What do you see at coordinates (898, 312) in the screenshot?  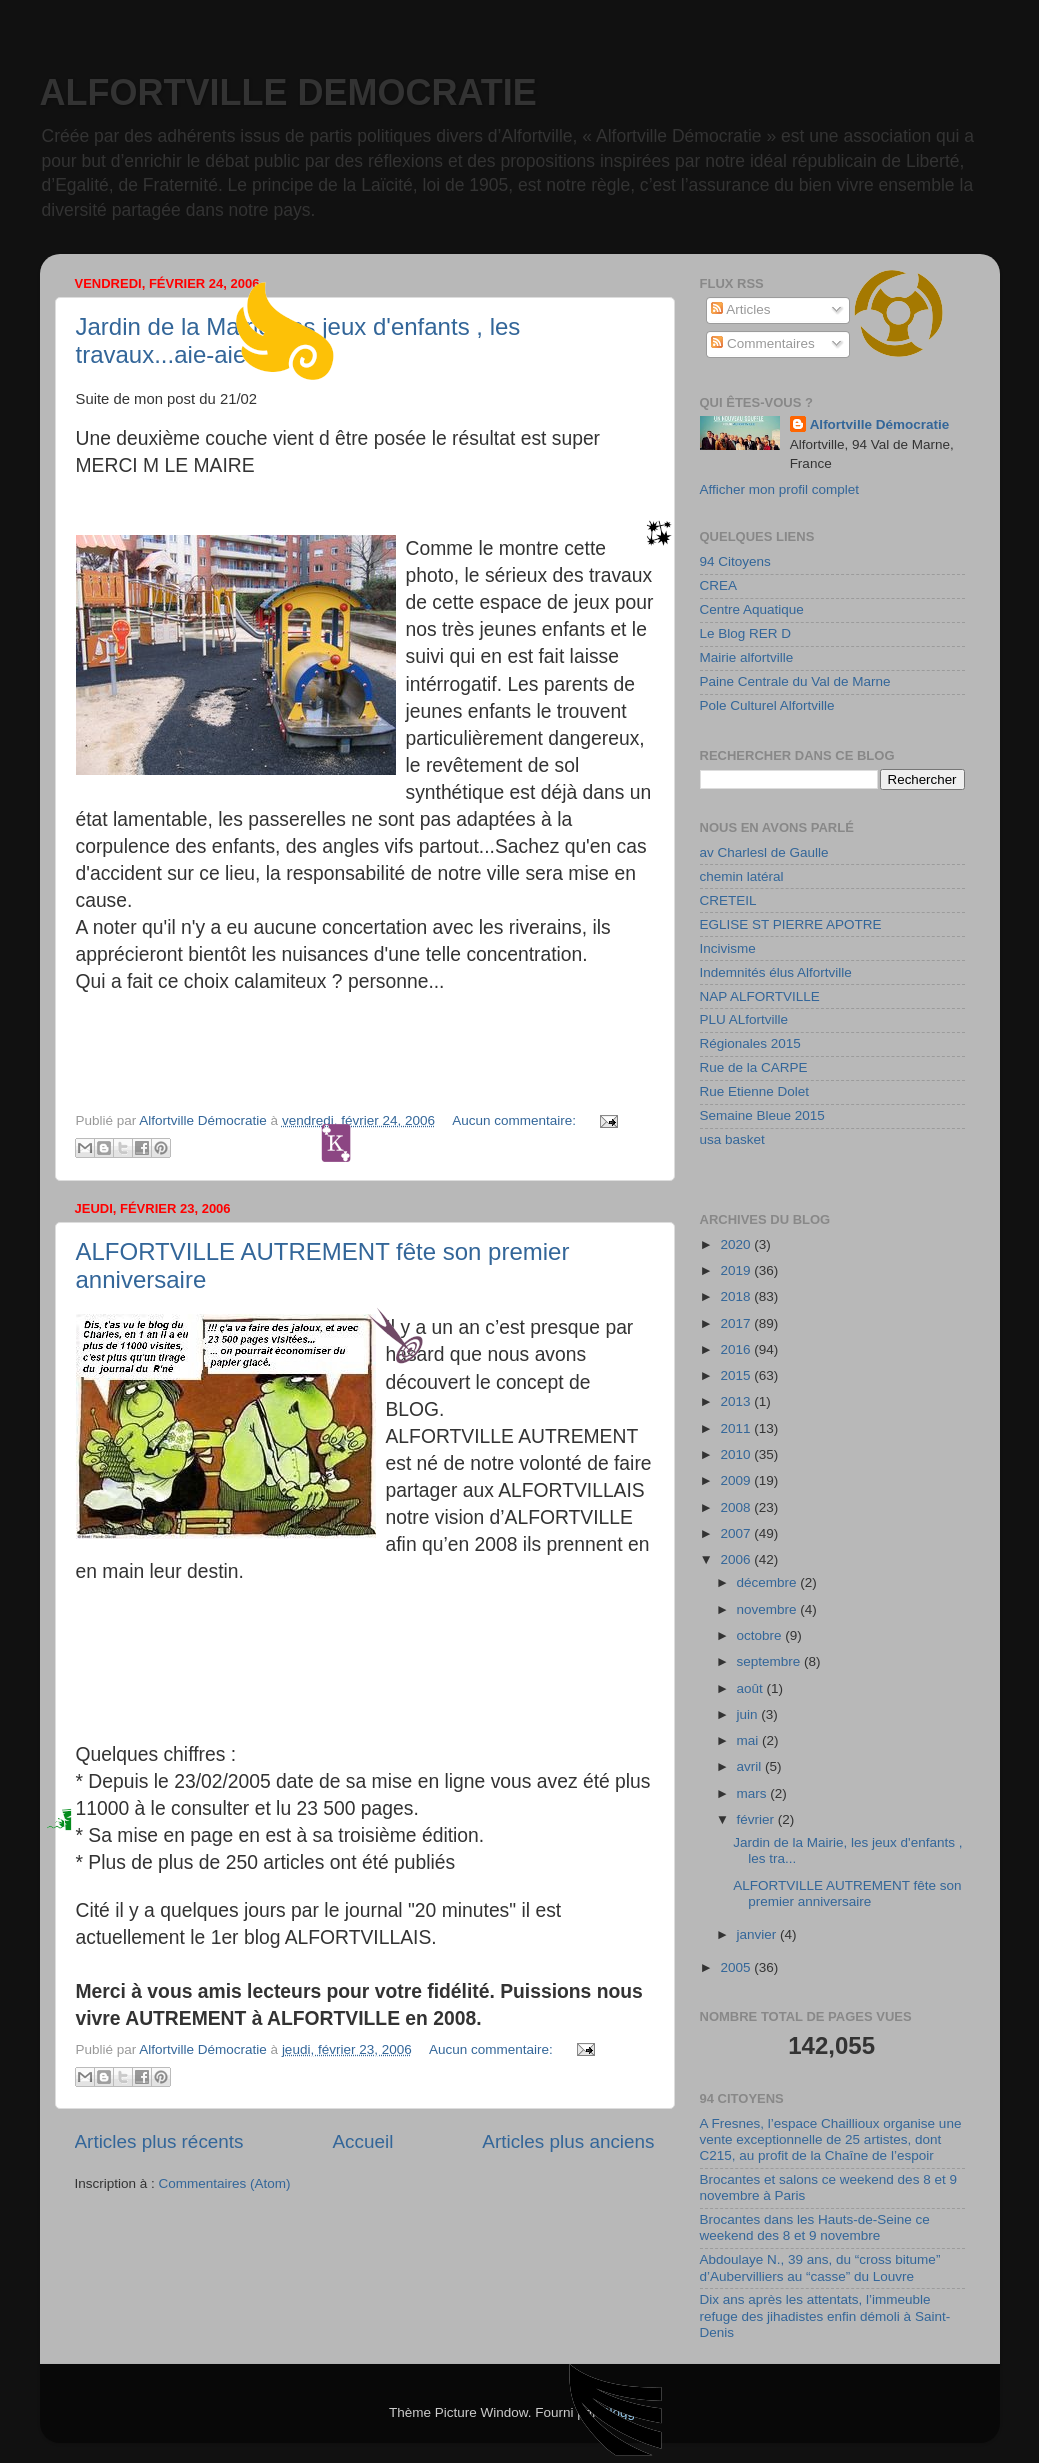 I see `throwing weapon or shuriken item in game inventory` at bounding box center [898, 312].